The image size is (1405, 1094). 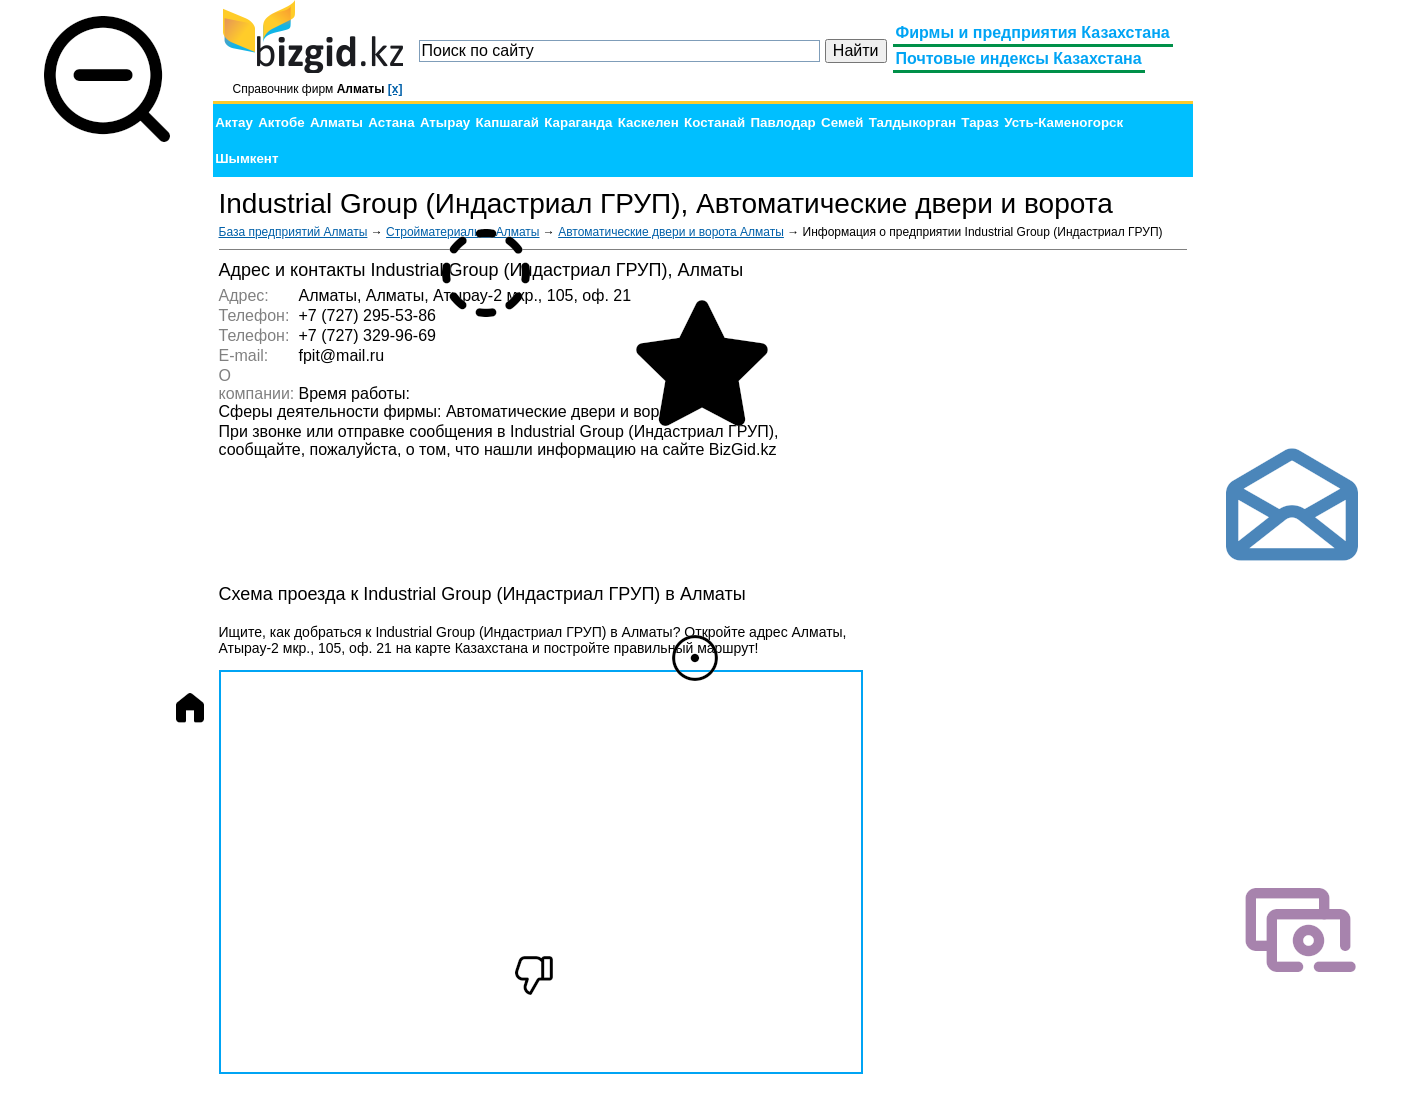 What do you see at coordinates (190, 709) in the screenshot?
I see `go to home screen` at bounding box center [190, 709].